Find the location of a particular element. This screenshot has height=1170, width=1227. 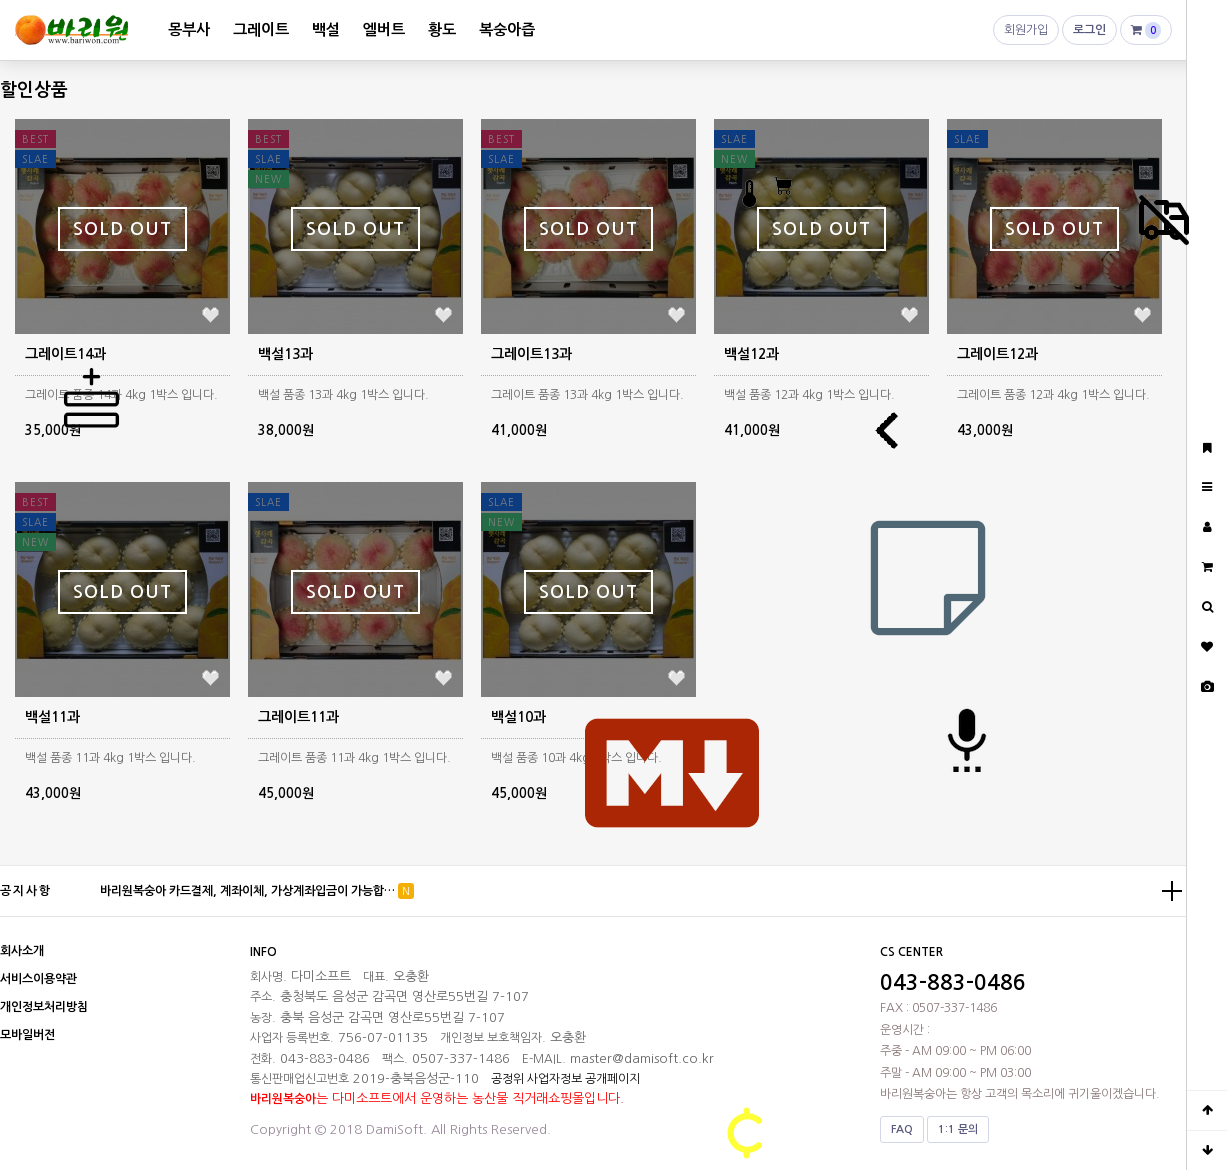

view your shopping cart is located at coordinates (783, 186).